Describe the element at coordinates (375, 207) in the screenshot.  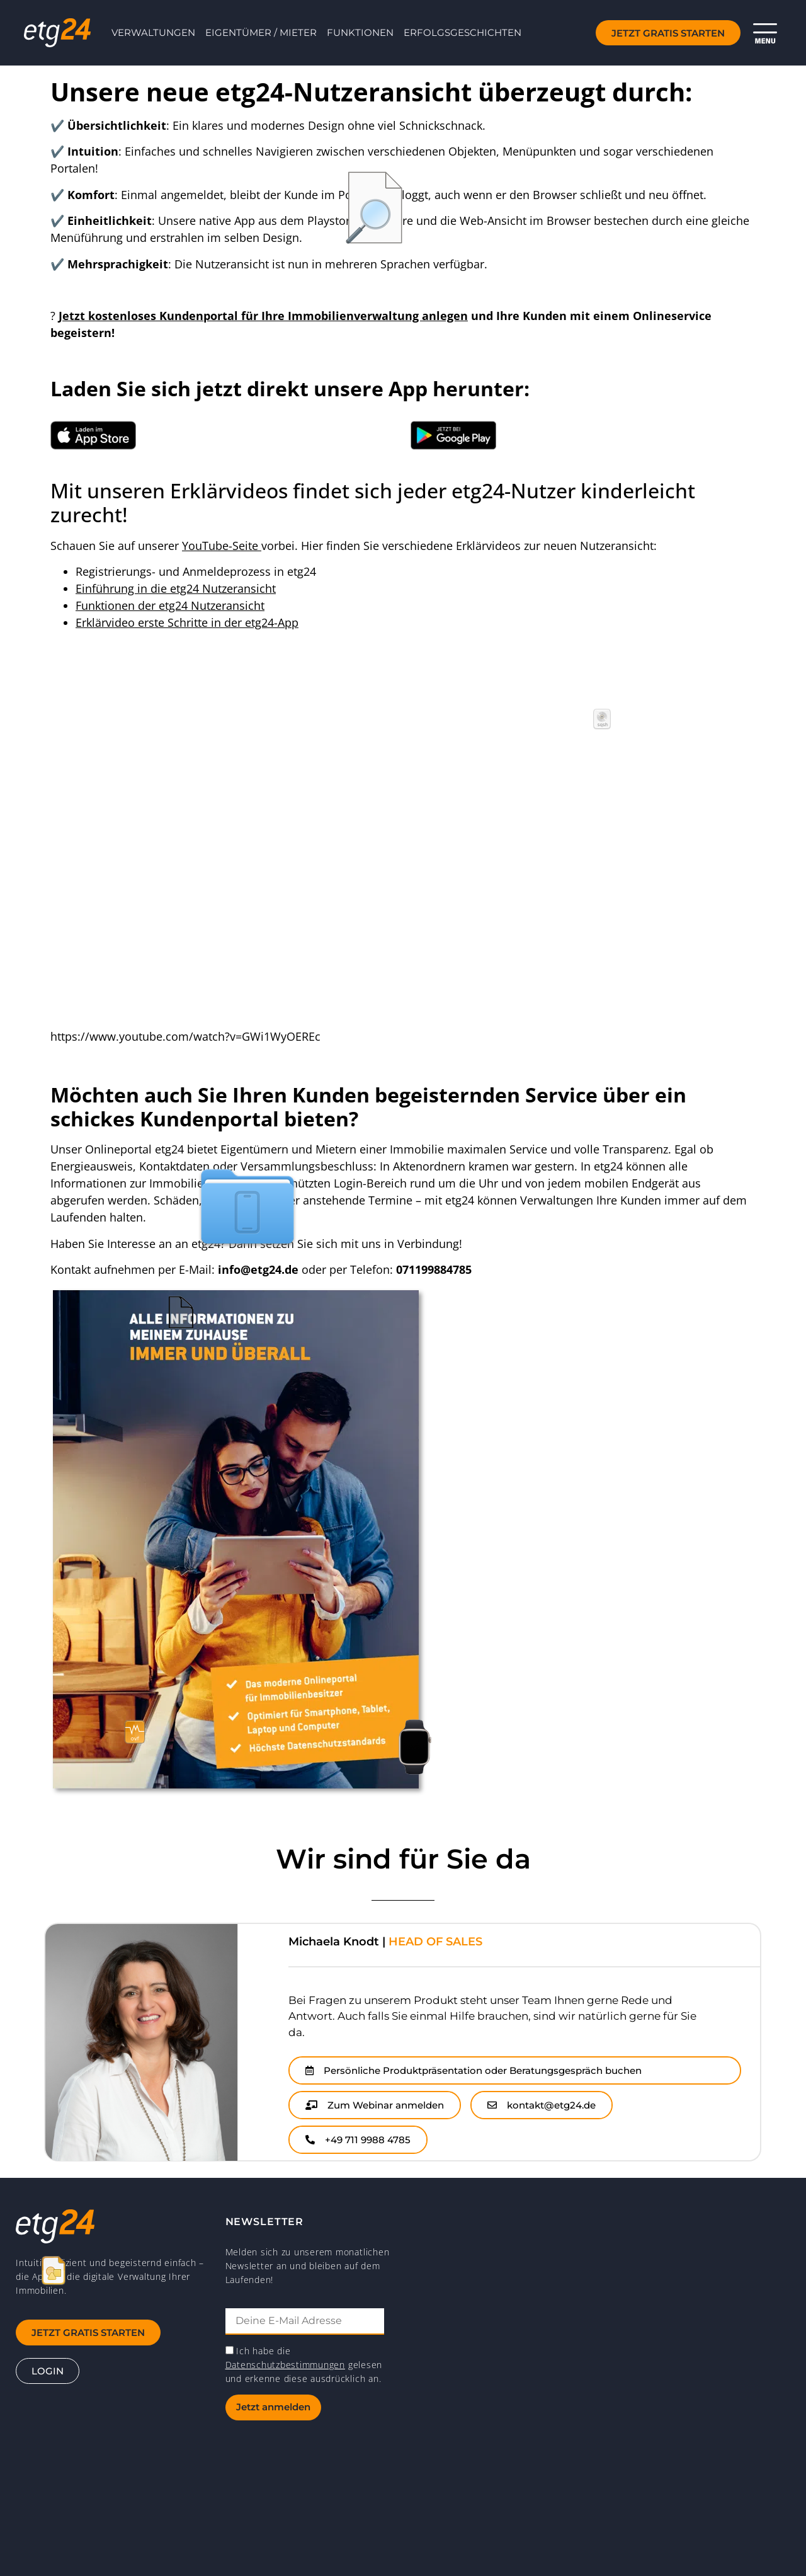
I see `search within a document or file` at that location.